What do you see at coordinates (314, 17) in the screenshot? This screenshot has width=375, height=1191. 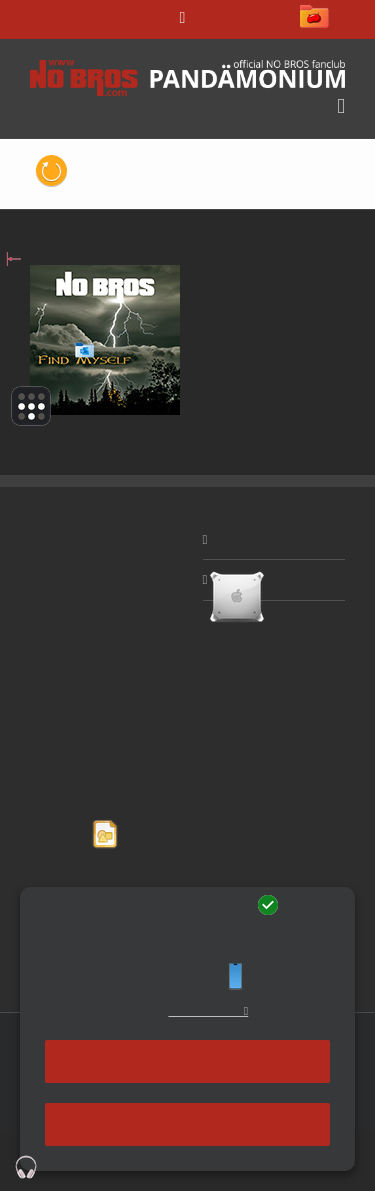 I see `open android jelly bean system folder` at bounding box center [314, 17].